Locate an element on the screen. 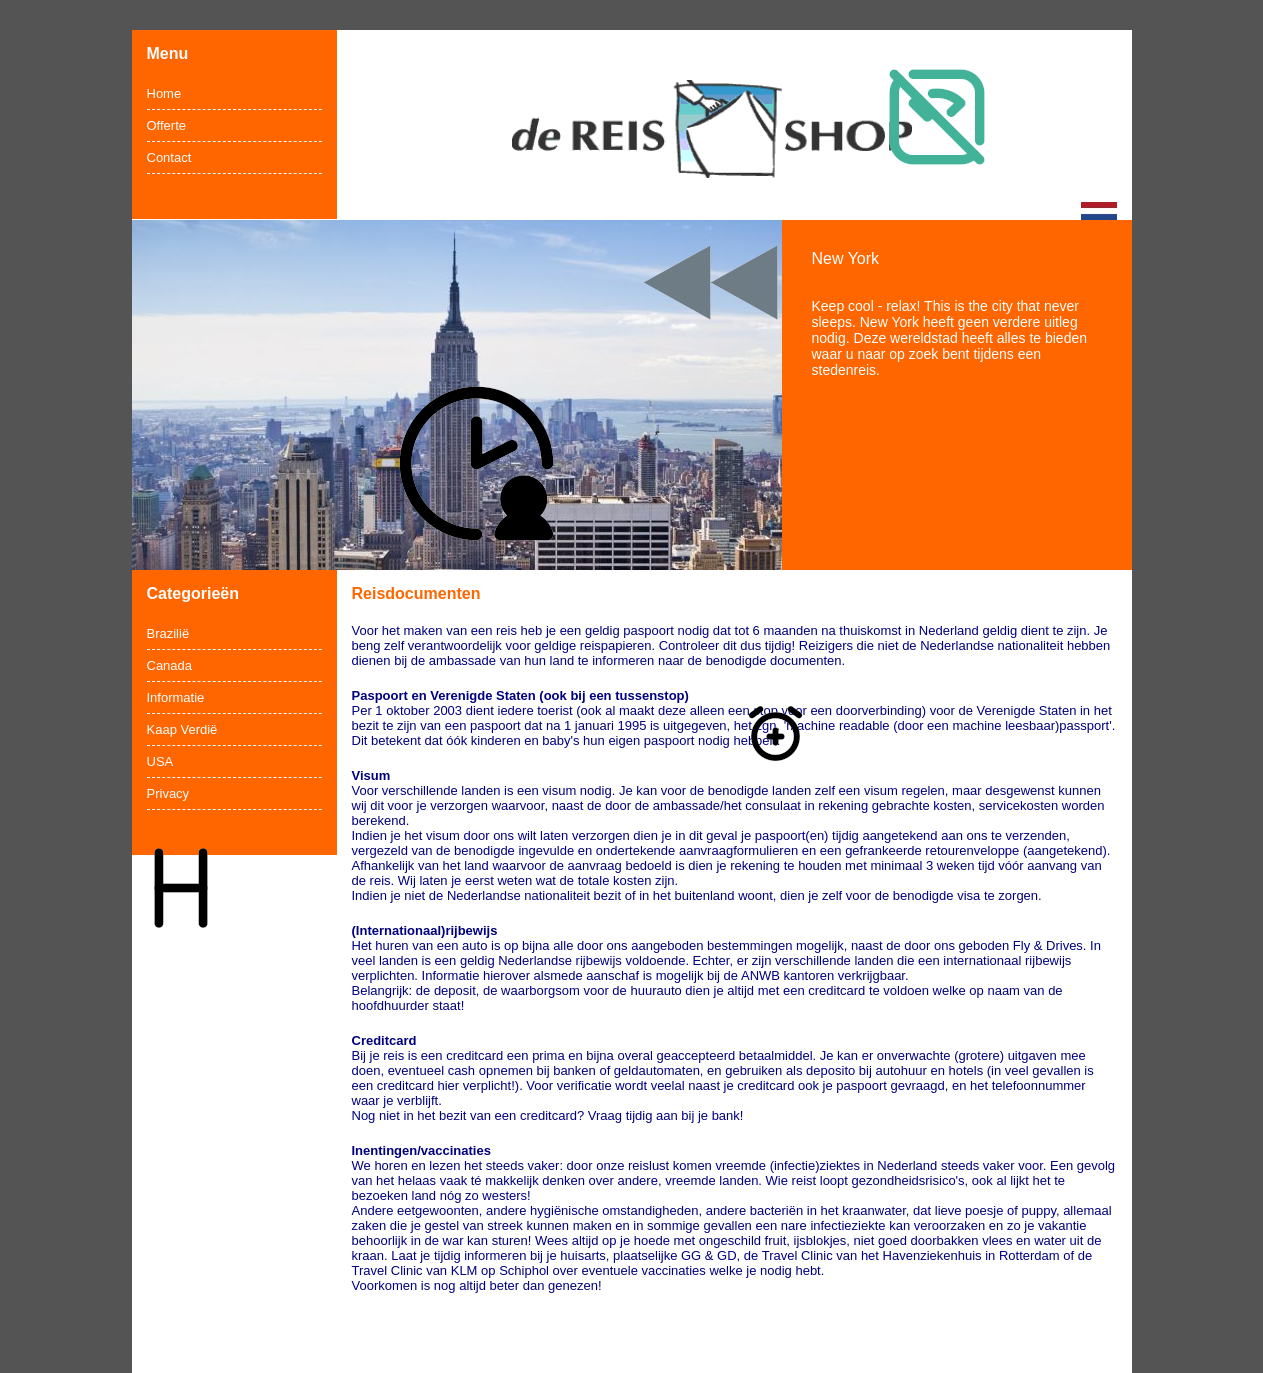 The height and width of the screenshot is (1373, 1263). indicates scaling or resizing is disabled is located at coordinates (937, 117).